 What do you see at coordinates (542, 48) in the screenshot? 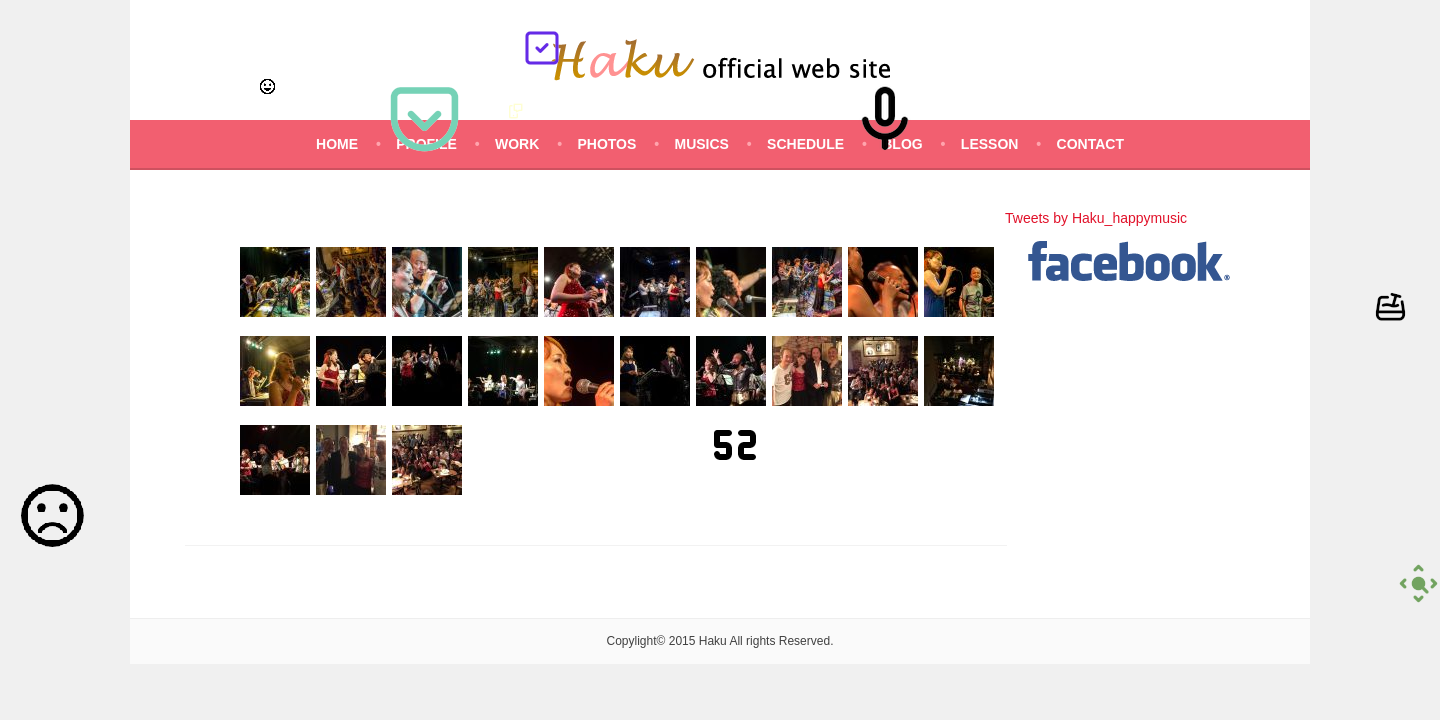
I see `mark a task or item as complete` at bounding box center [542, 48].